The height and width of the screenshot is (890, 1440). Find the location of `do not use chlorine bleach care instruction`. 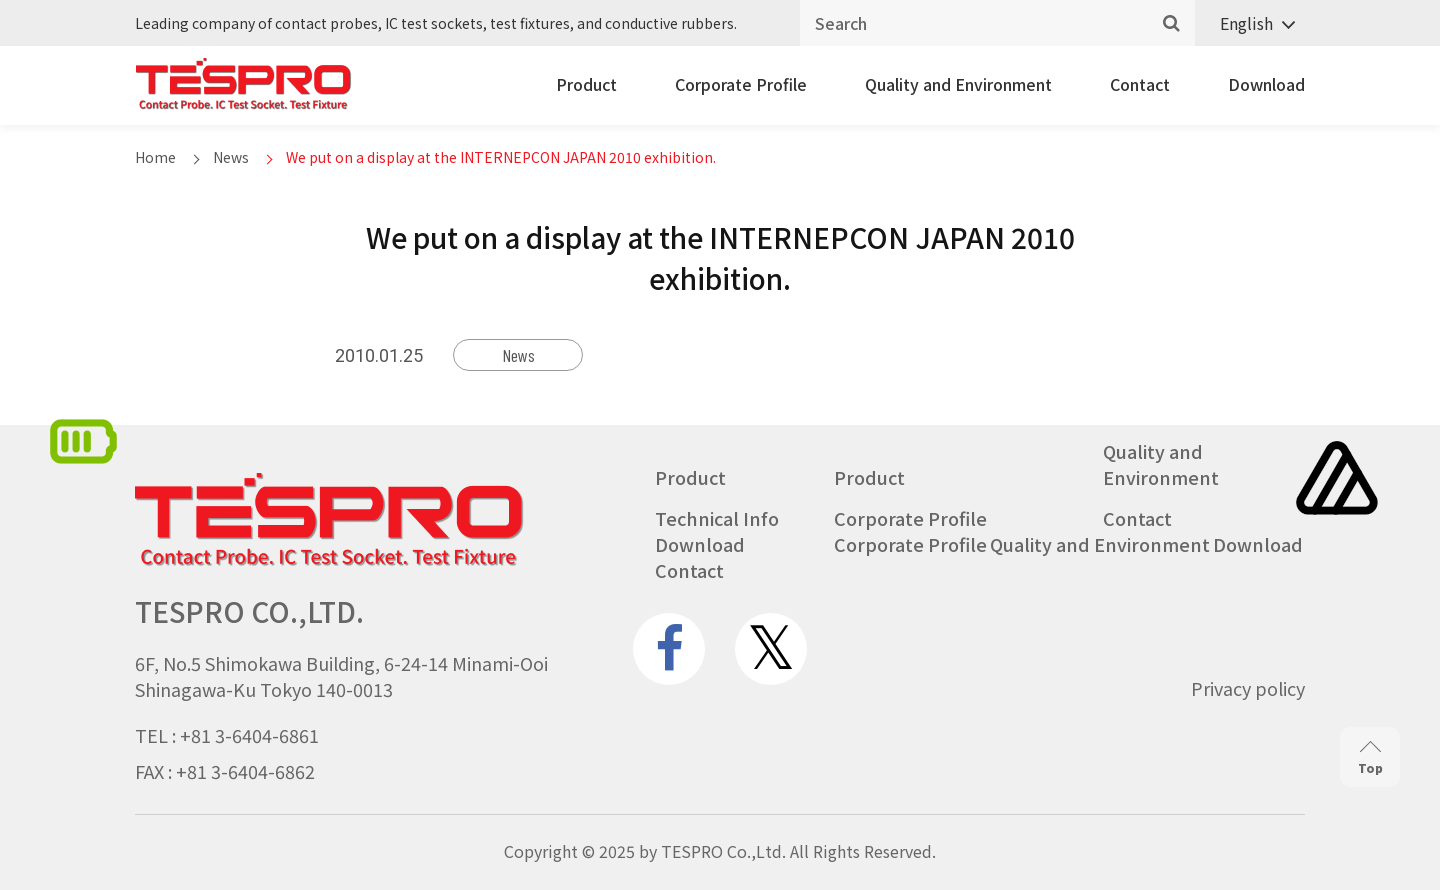

do not use chlorine bleach care instruction is located at coordinates (1337, 482).